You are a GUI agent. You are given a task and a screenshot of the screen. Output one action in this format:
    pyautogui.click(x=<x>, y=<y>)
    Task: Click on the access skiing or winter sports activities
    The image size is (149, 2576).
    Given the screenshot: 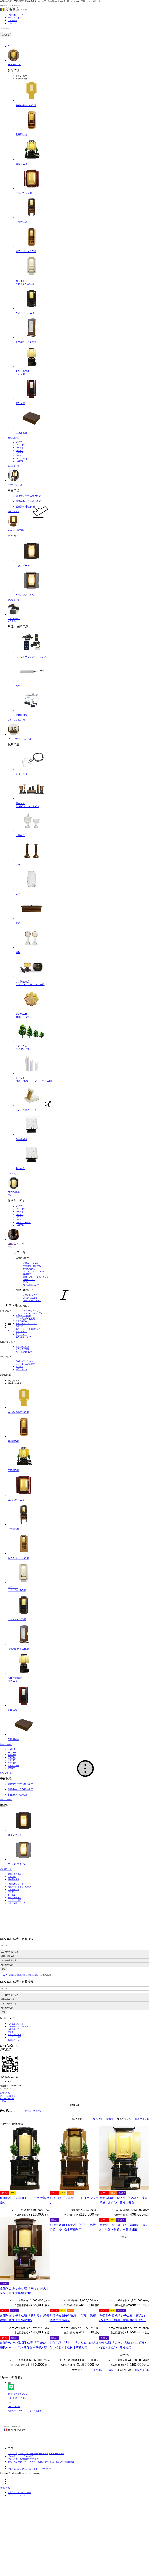 What is the action you would take?
    pyautogui.click(x=49, y=1104)
    